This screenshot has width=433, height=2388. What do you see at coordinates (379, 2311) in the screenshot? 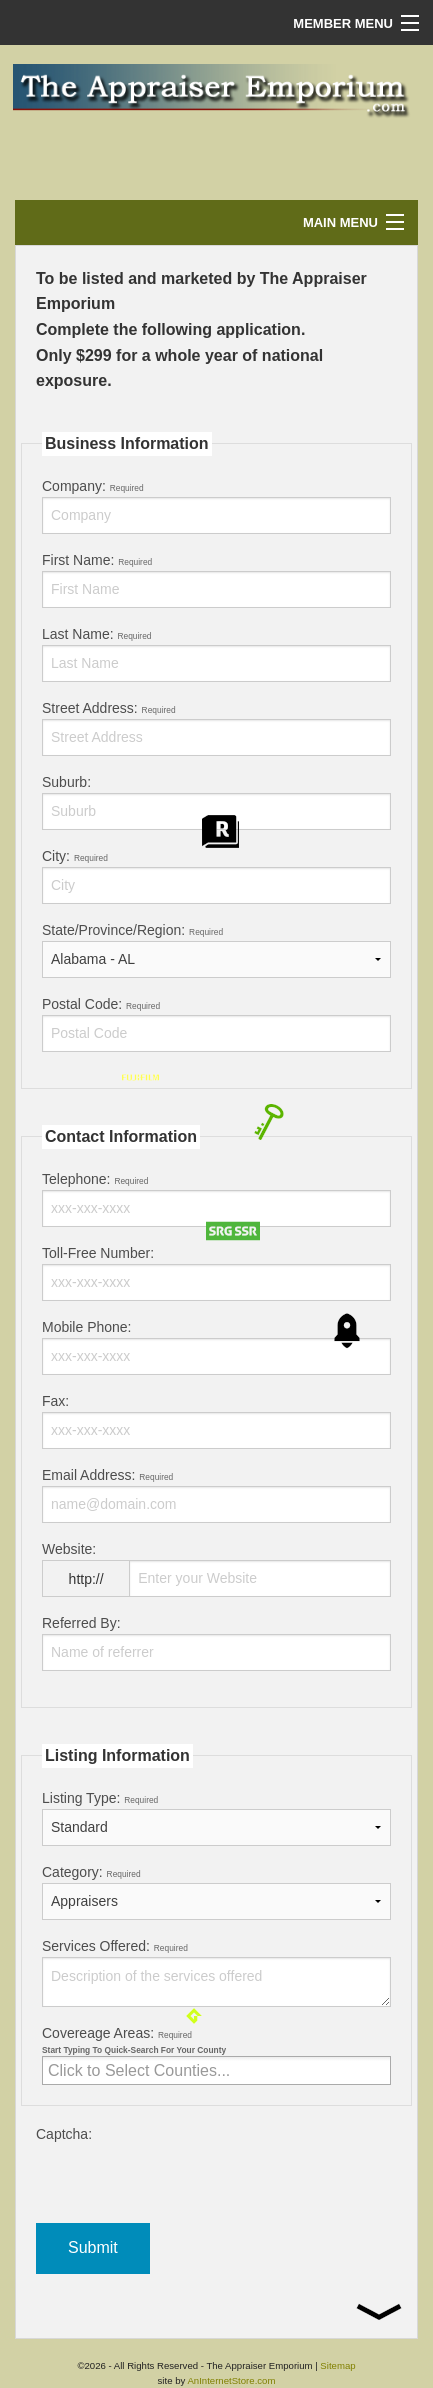
I see `expand to show more content` at bounding box center [379, 2311].